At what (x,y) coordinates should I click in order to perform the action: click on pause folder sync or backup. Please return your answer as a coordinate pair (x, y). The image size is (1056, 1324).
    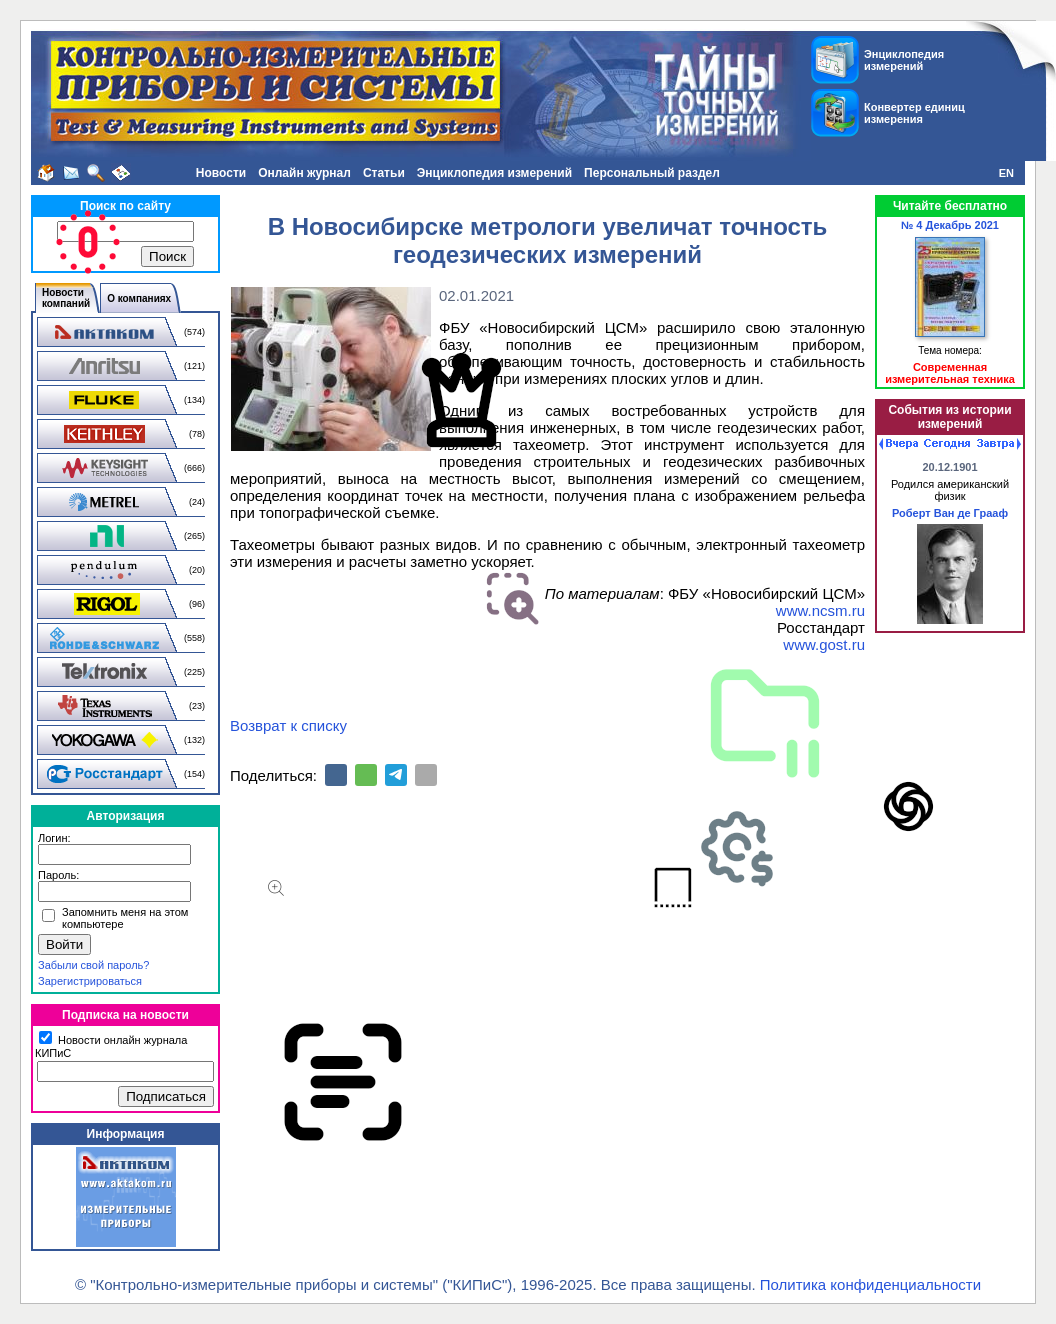
    Looking at the image, I should click on (765, 718).